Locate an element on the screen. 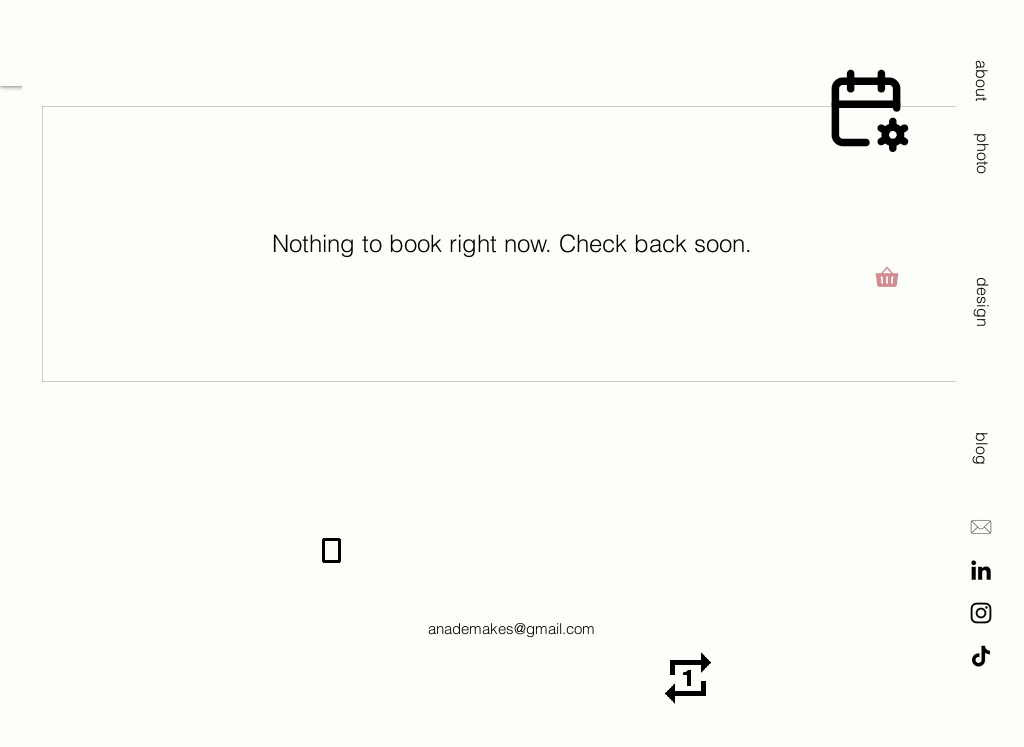 This screenshot has width=1024, height=747. access calendar settings is located at coordinates (866, 108).